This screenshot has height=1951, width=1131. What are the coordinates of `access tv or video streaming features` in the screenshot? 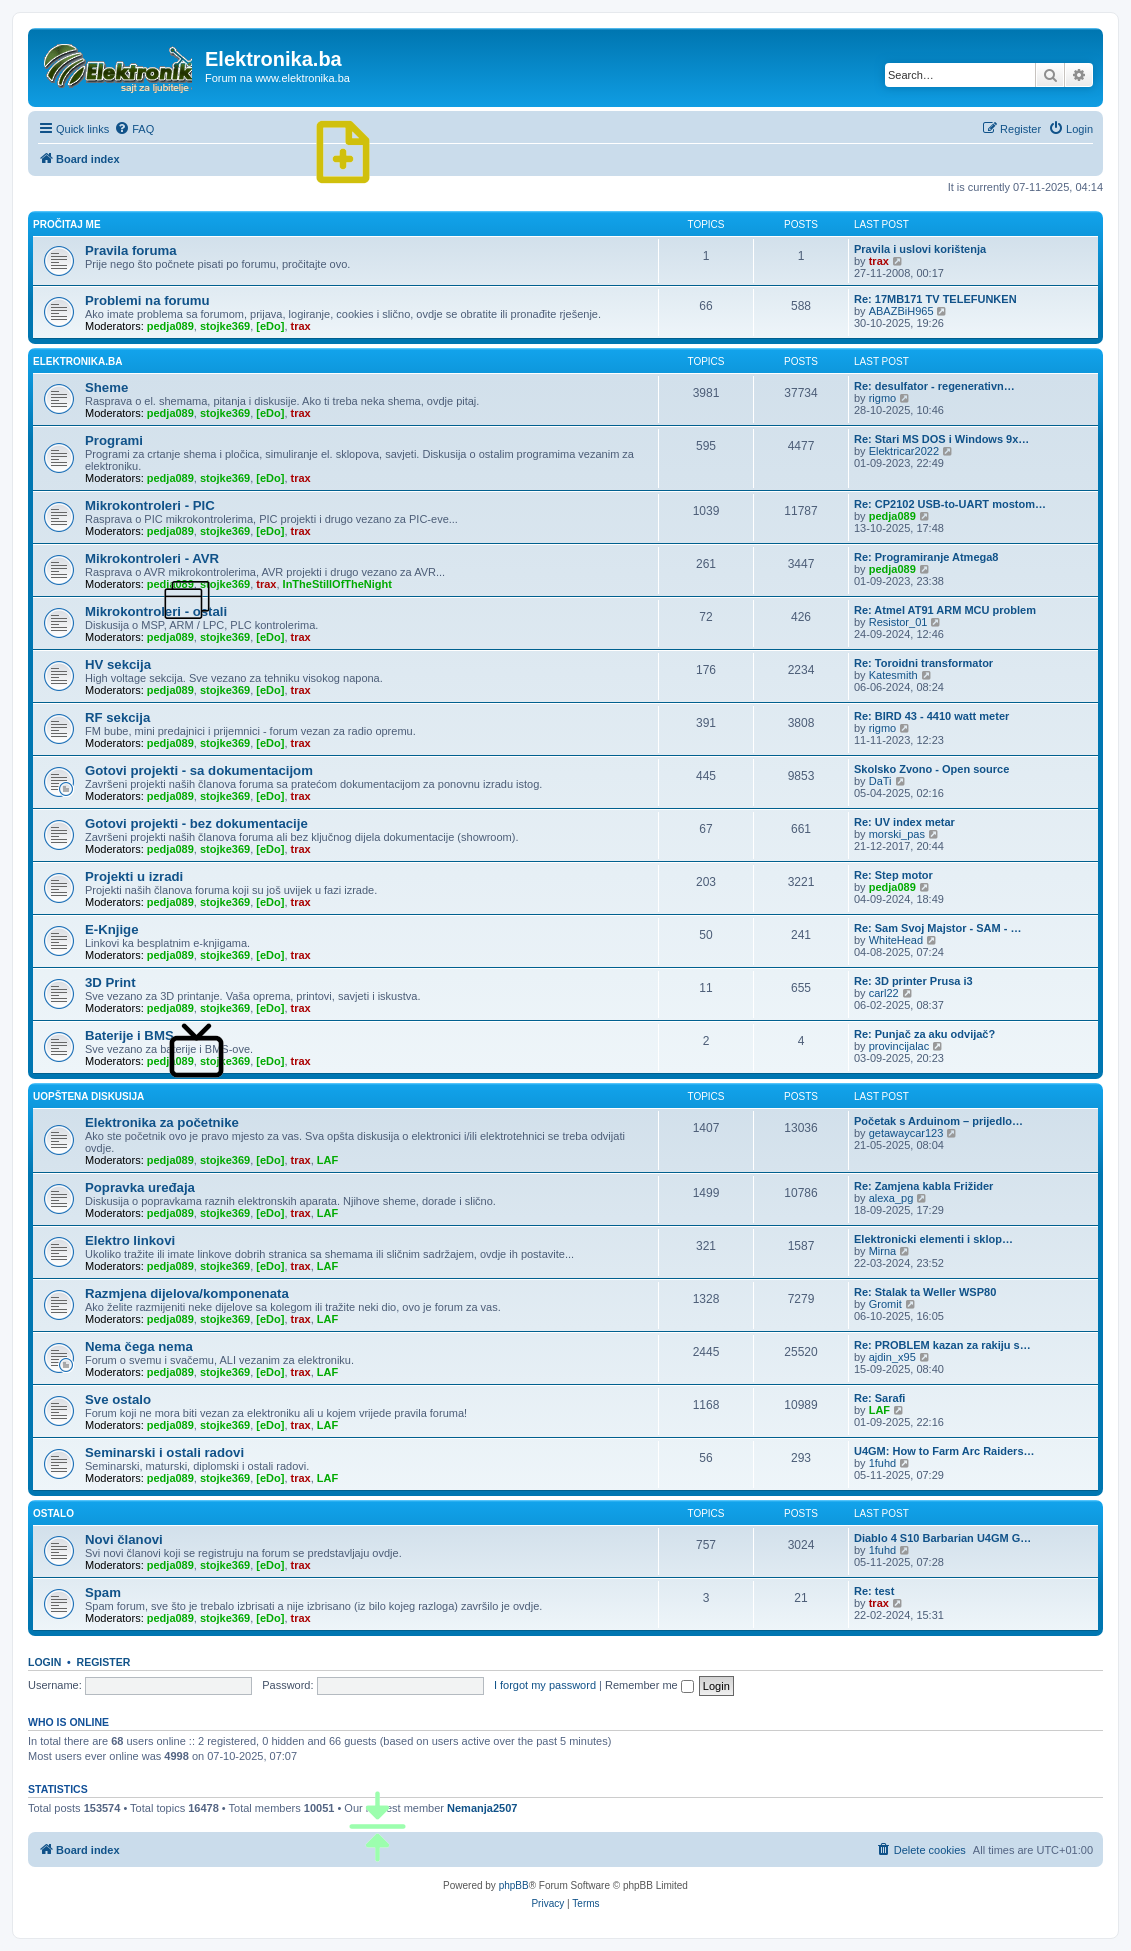 It's located at (196, 1050).